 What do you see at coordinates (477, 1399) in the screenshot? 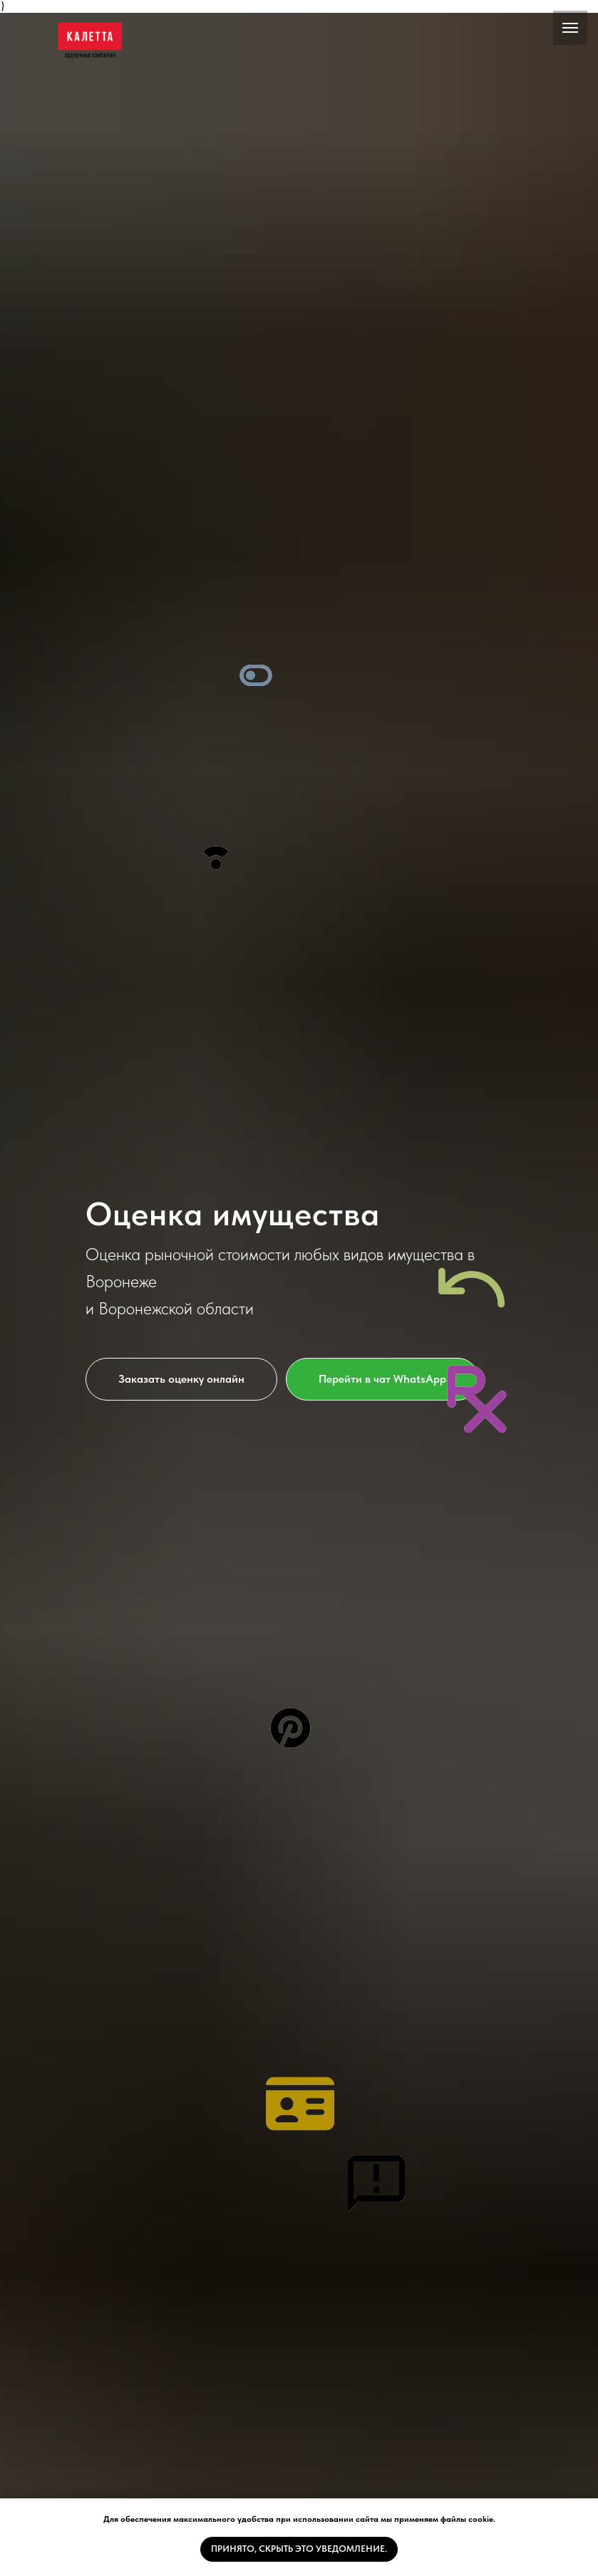
I see `view prescription details` at bounding box center [477, 1399].